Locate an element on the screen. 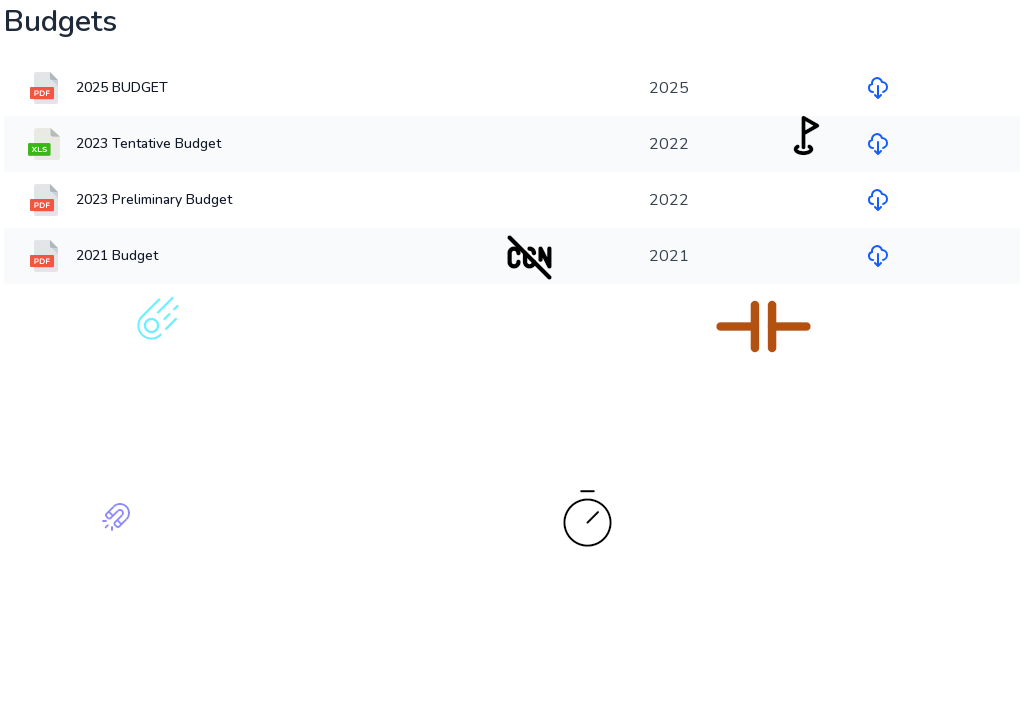 This screenshot has height=720, width=1024. http connection disabled or unavailable is located at coordinates (529, 257).